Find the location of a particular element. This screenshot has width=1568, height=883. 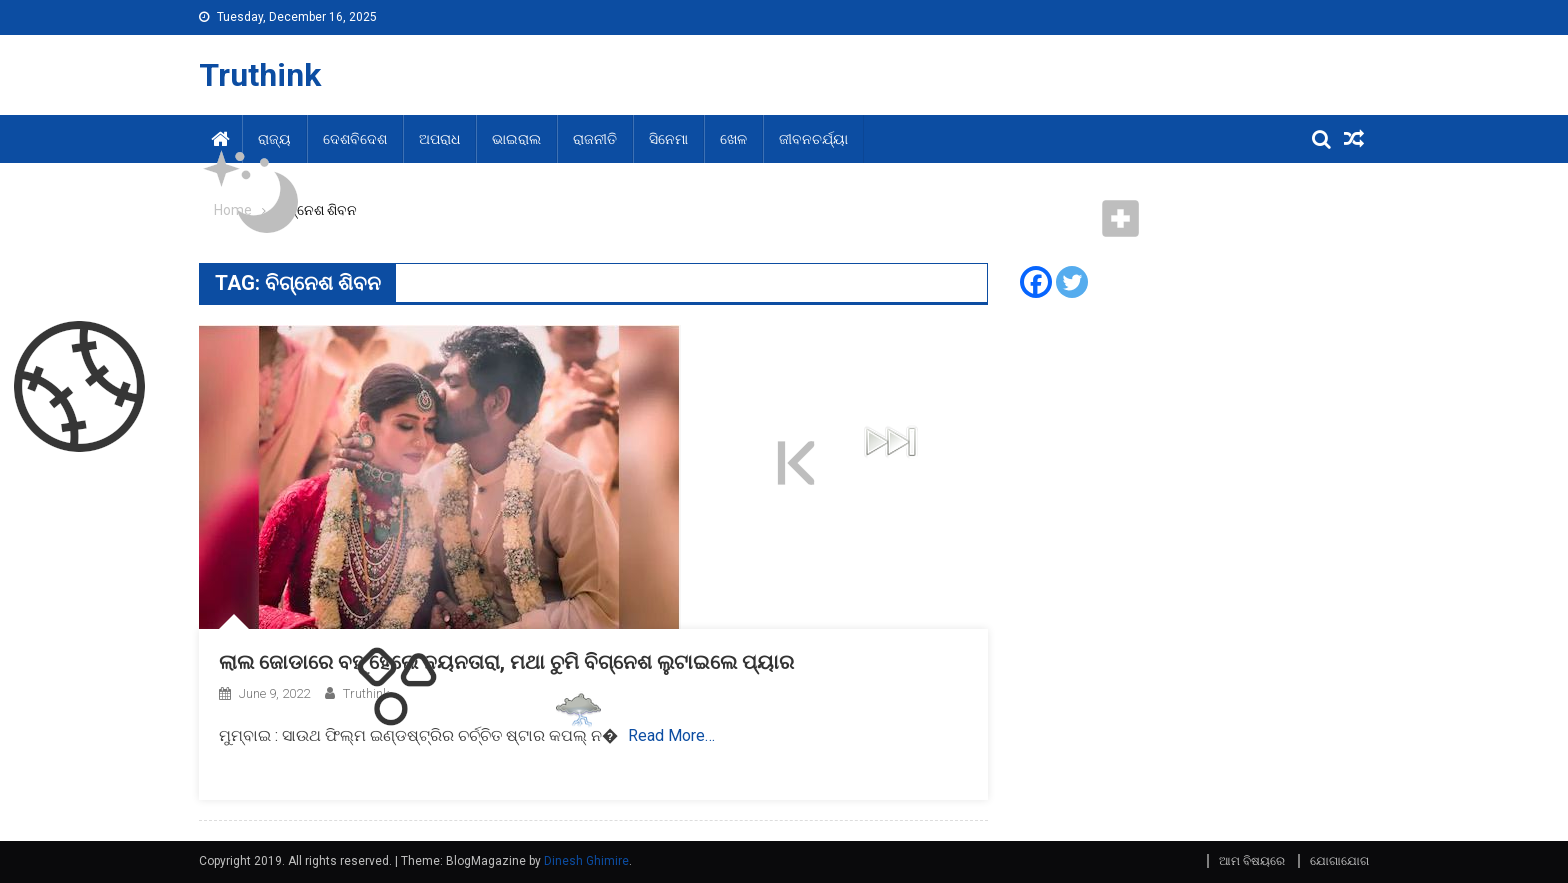

zoom in on the current view is located at coordinates (1120, 218).